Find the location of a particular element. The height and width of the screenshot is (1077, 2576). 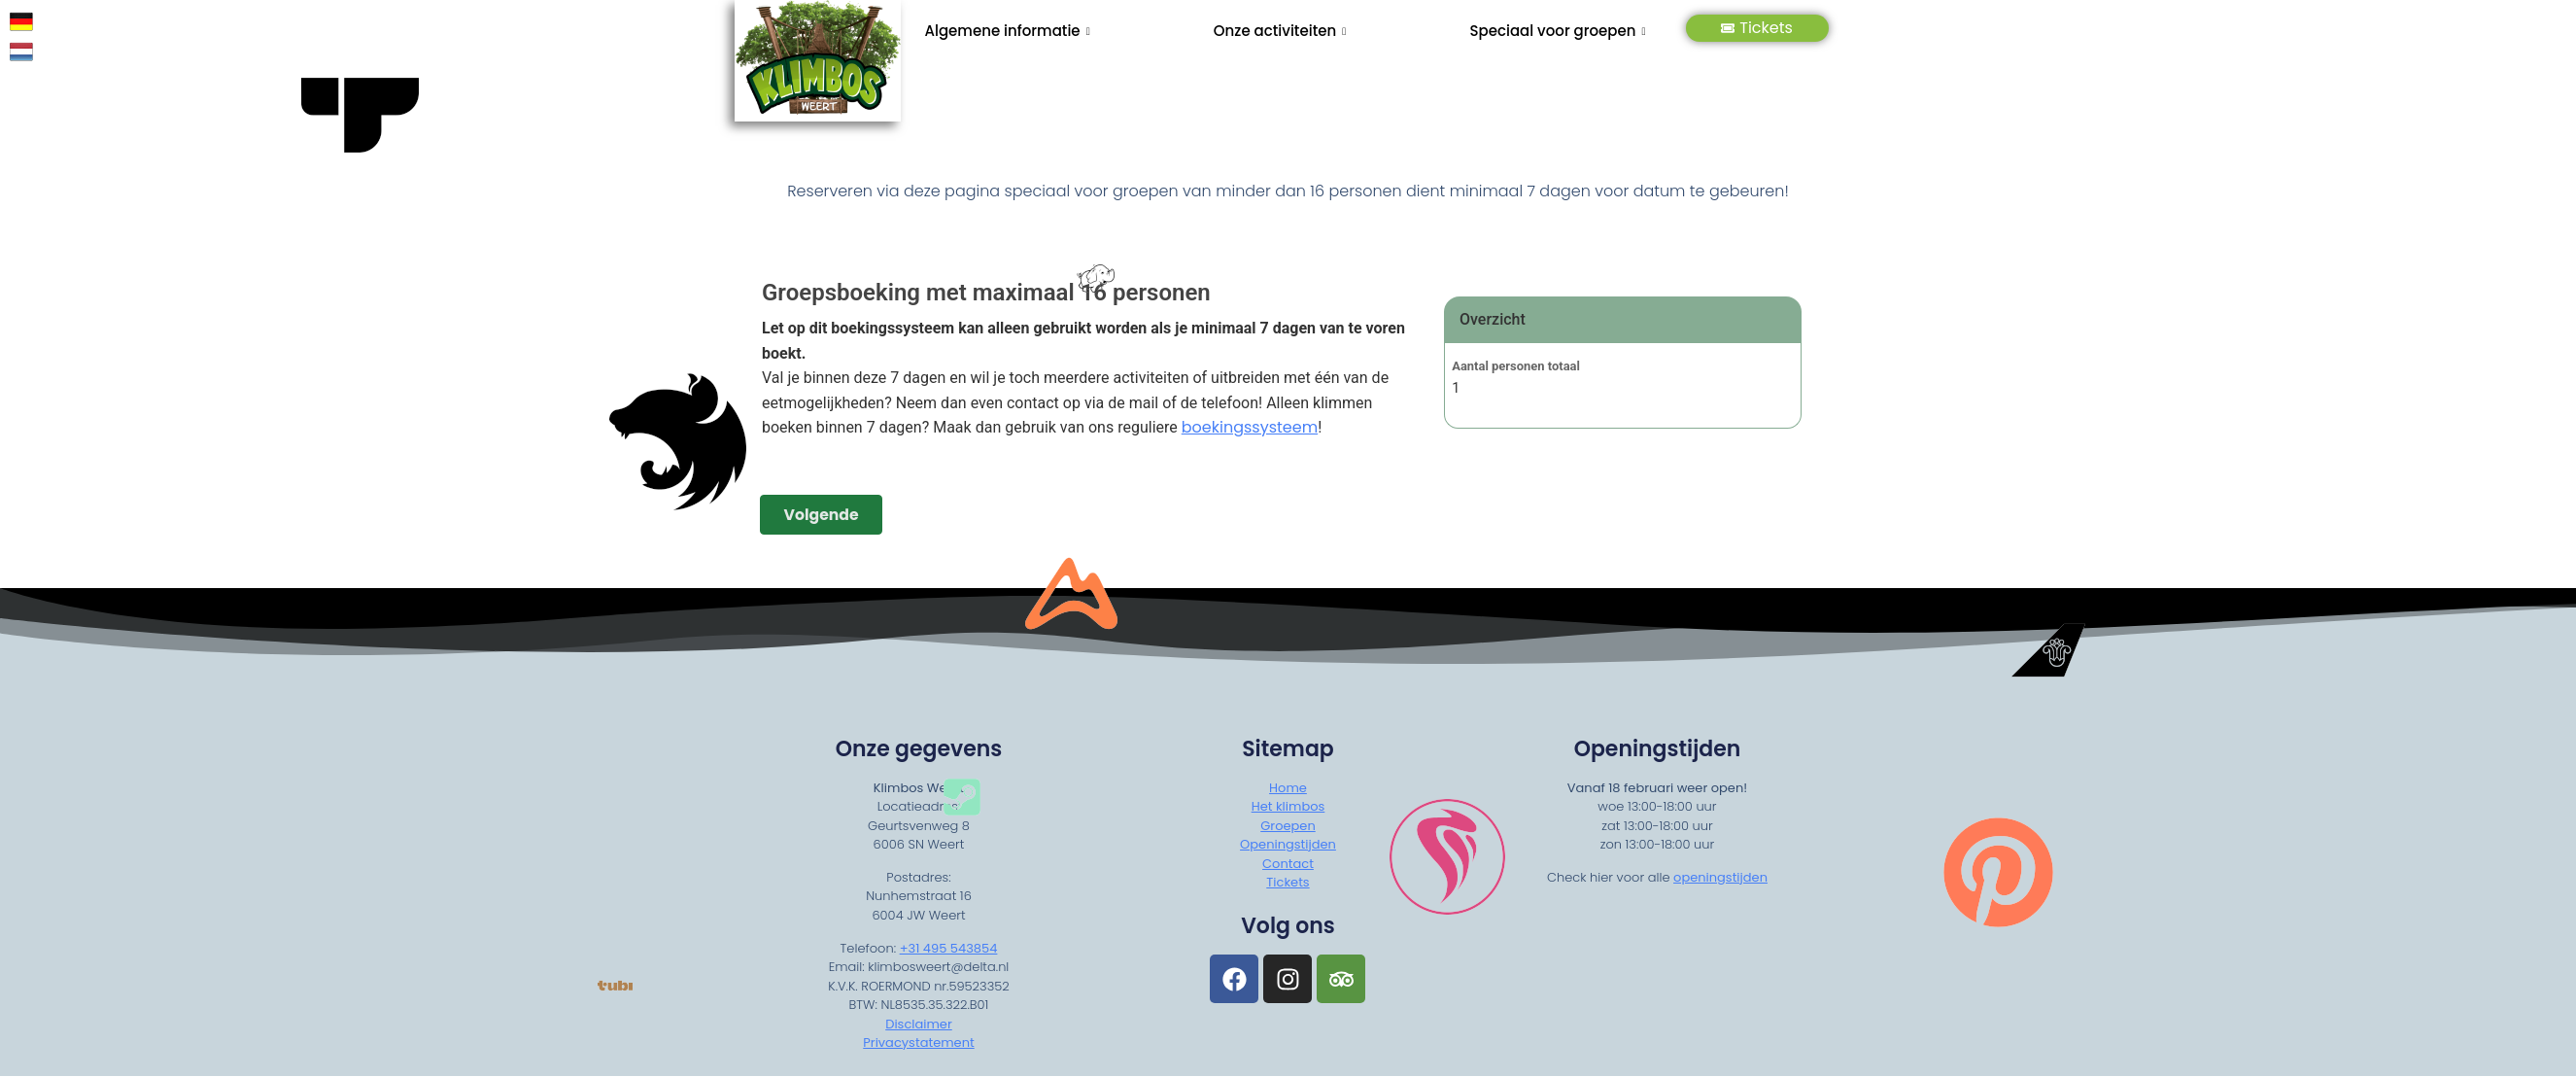

China Southern Airlines logo is located at coordinates (2048, 650).